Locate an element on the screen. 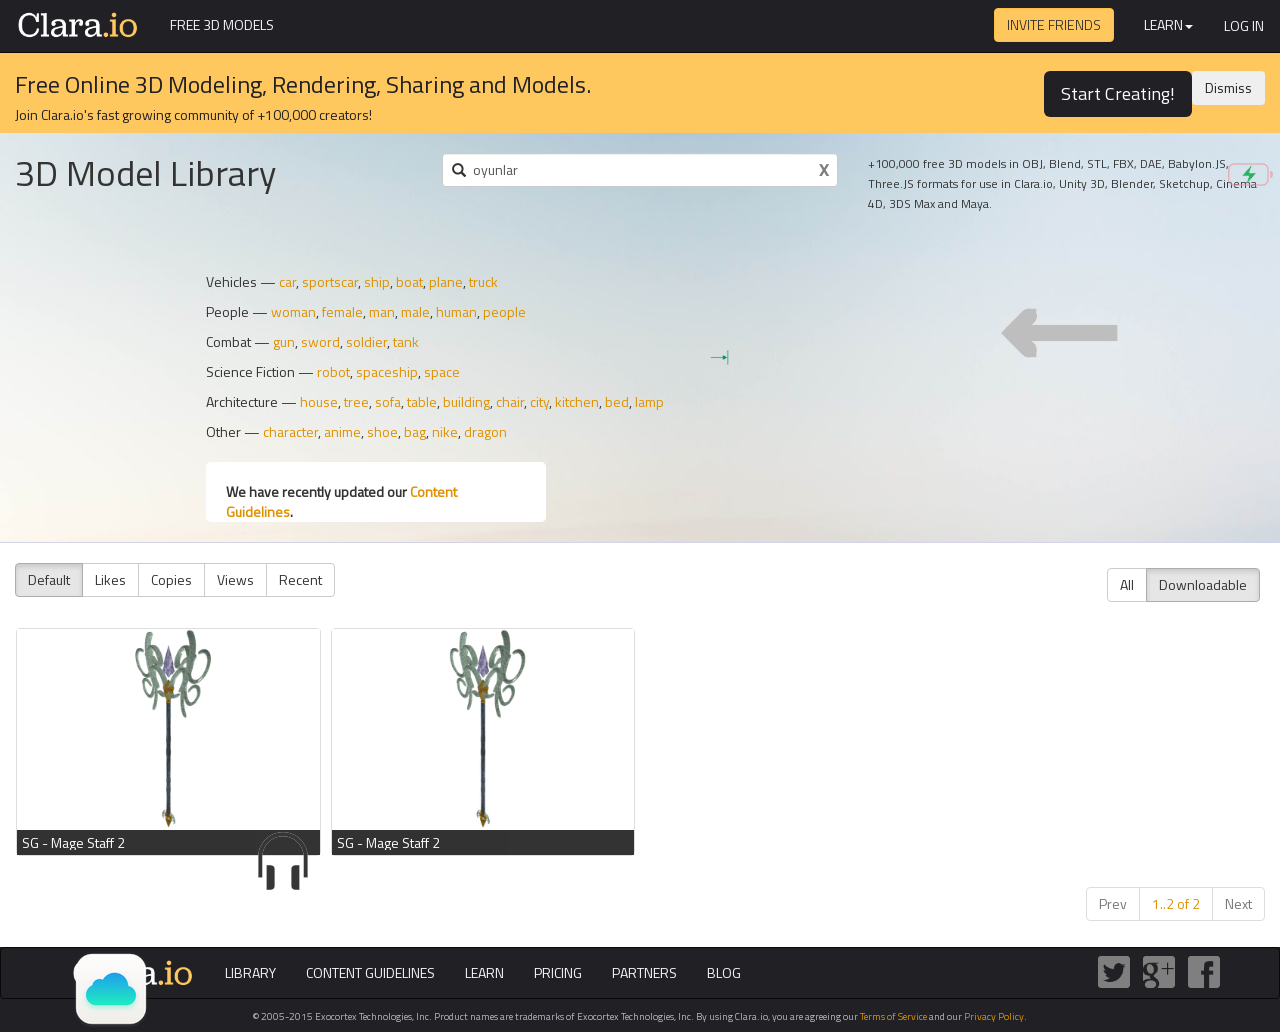 This screenshot has width=1280, height=1032. play previous track in playlist is located at coordinates (1061, 333).